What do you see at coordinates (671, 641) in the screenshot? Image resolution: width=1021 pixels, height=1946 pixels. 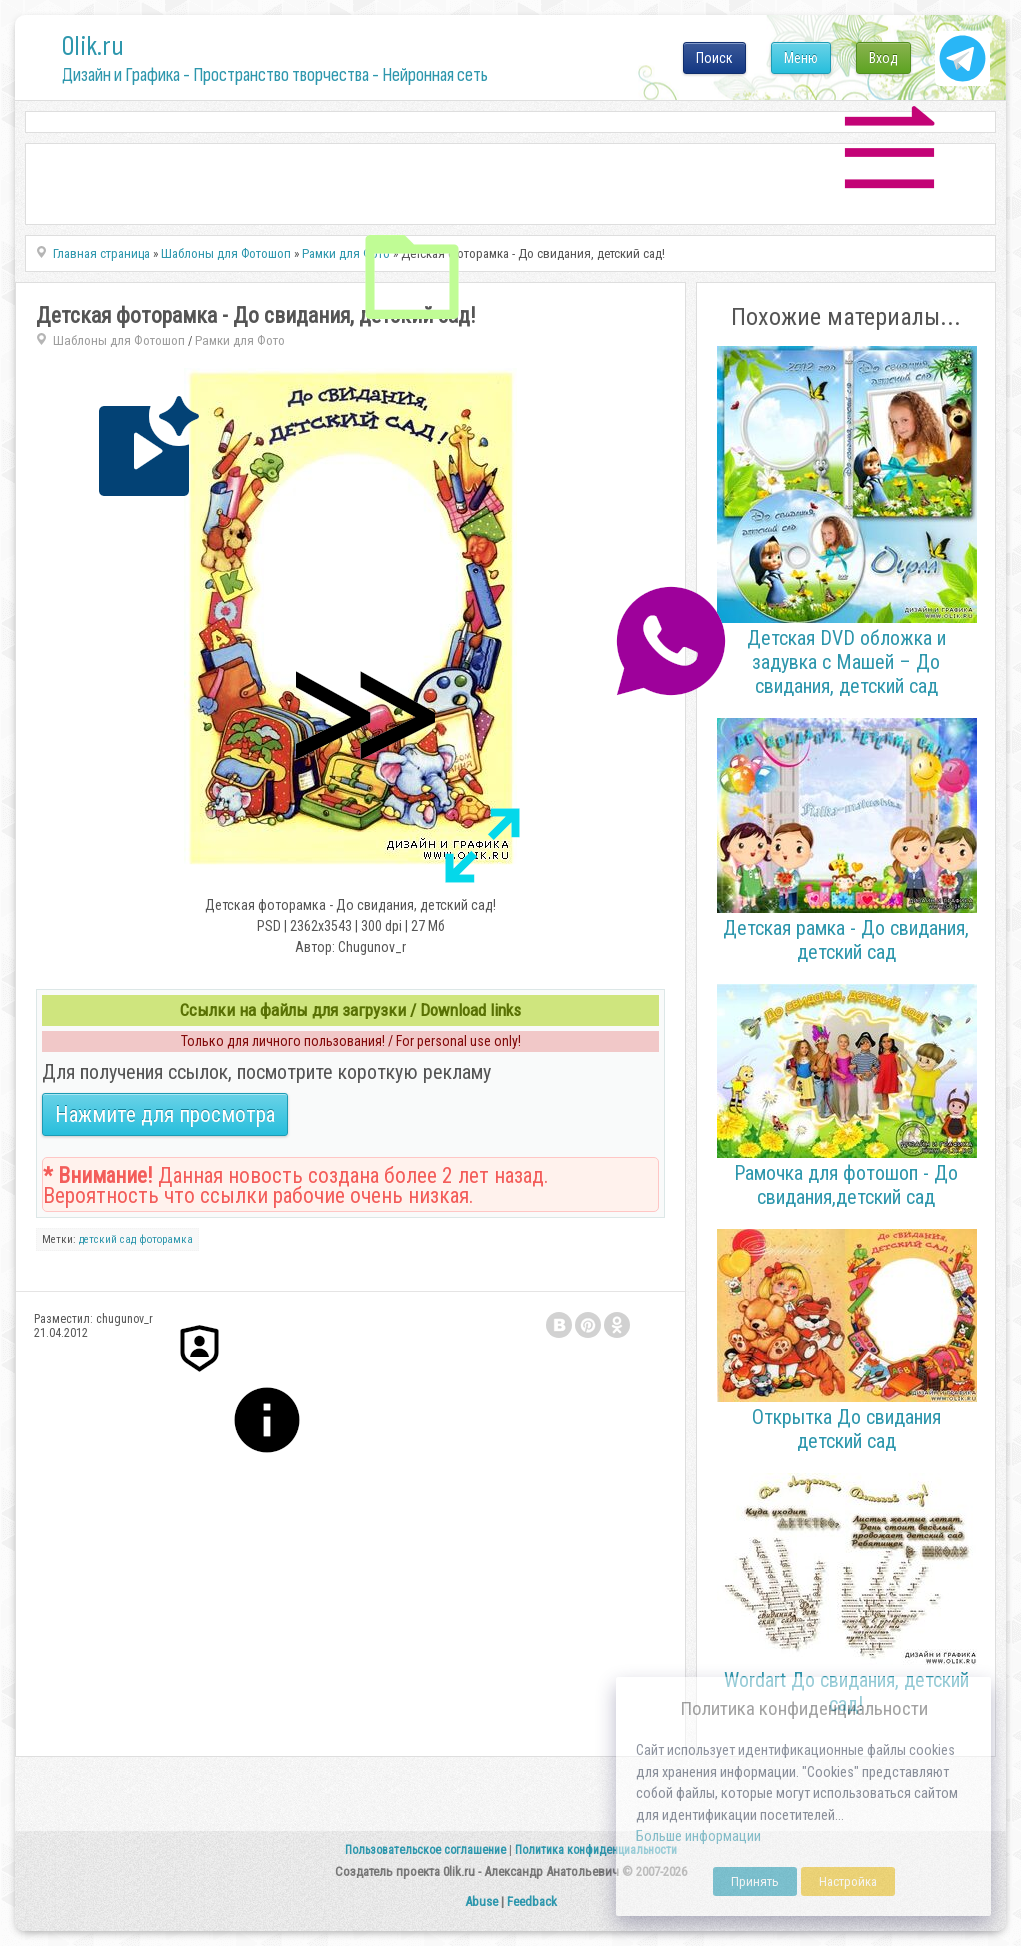 I see `open WhatsApp messaging app` at bounding box center [671, 641].